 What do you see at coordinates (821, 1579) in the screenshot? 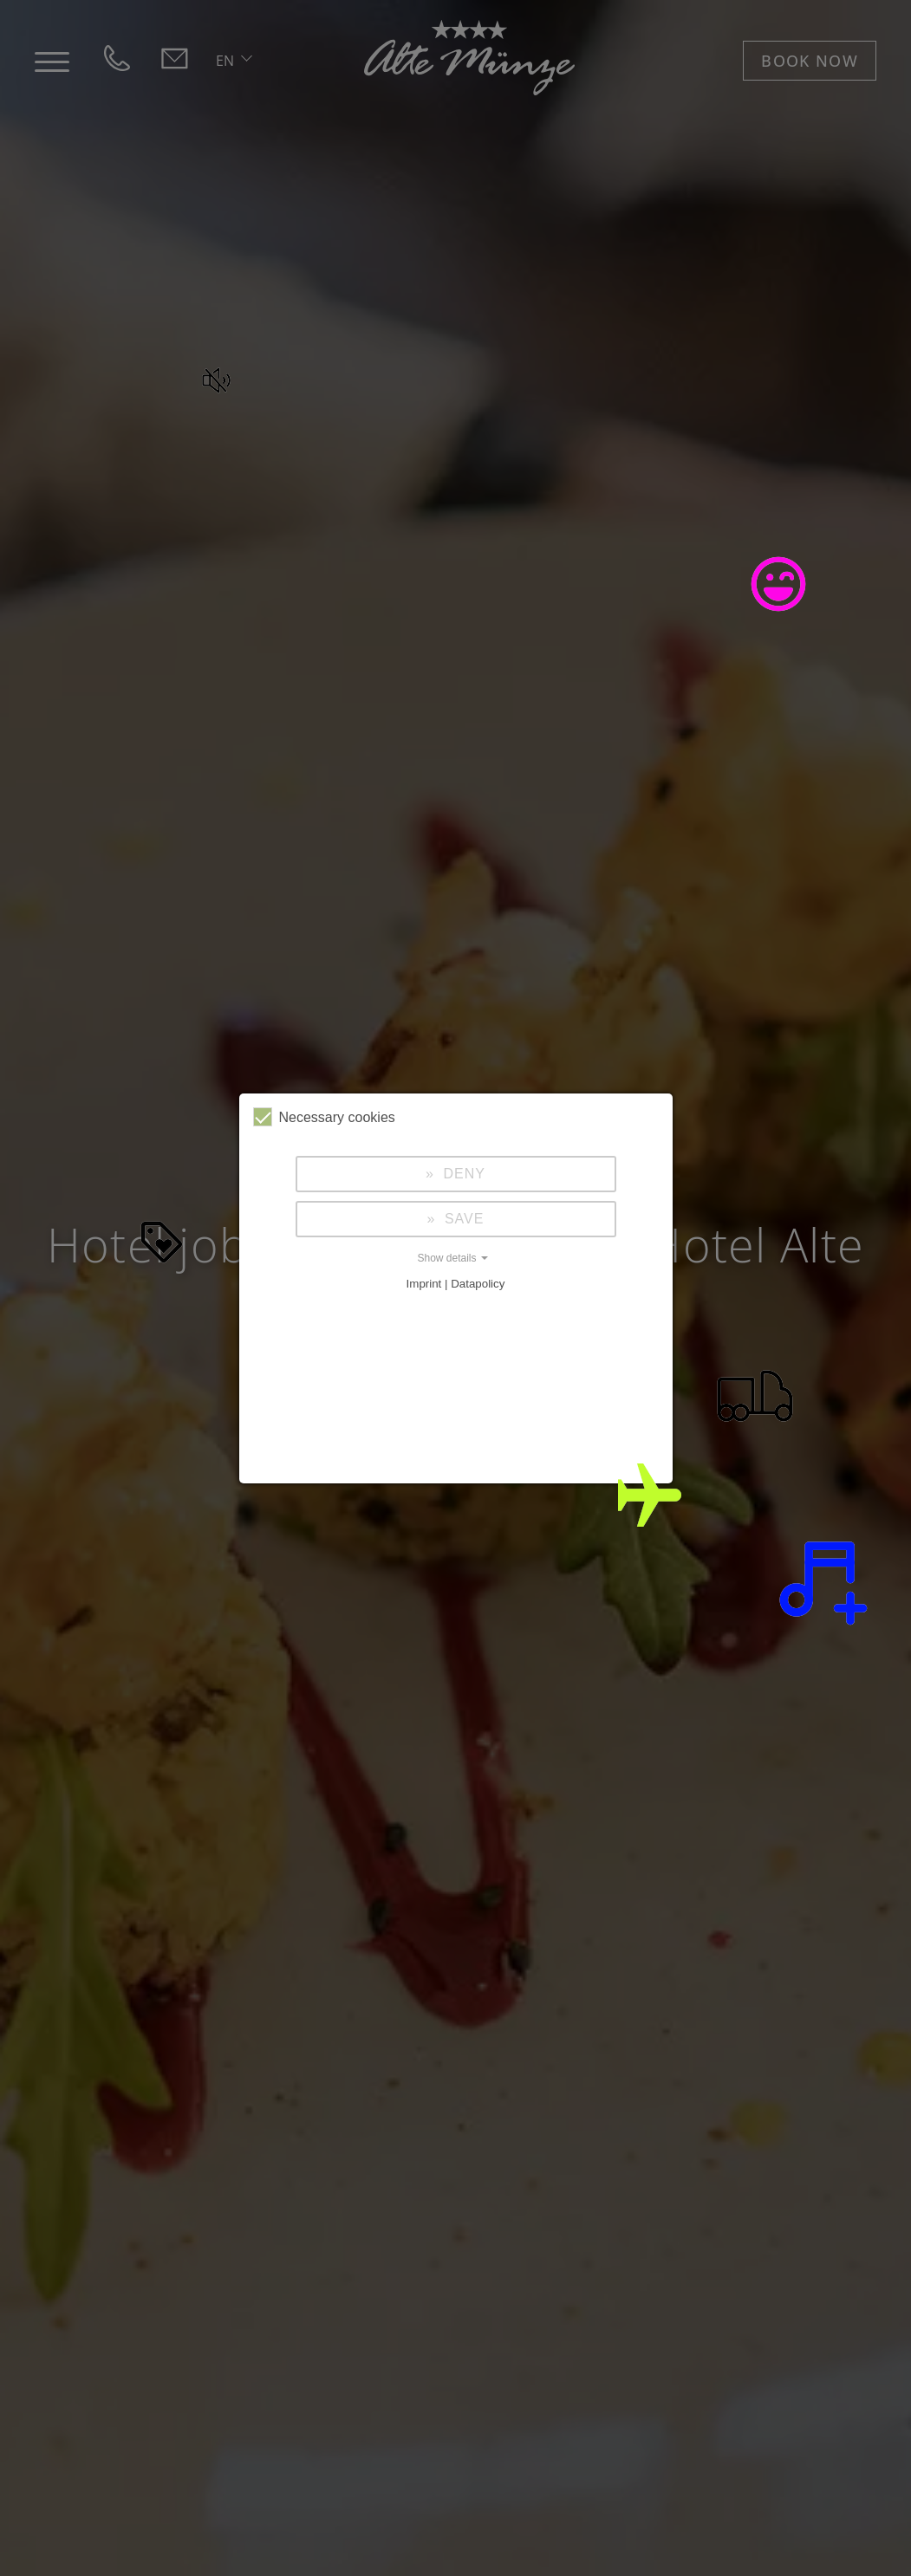
I see `add a new song to your library` at bounding box center [821, 1579].